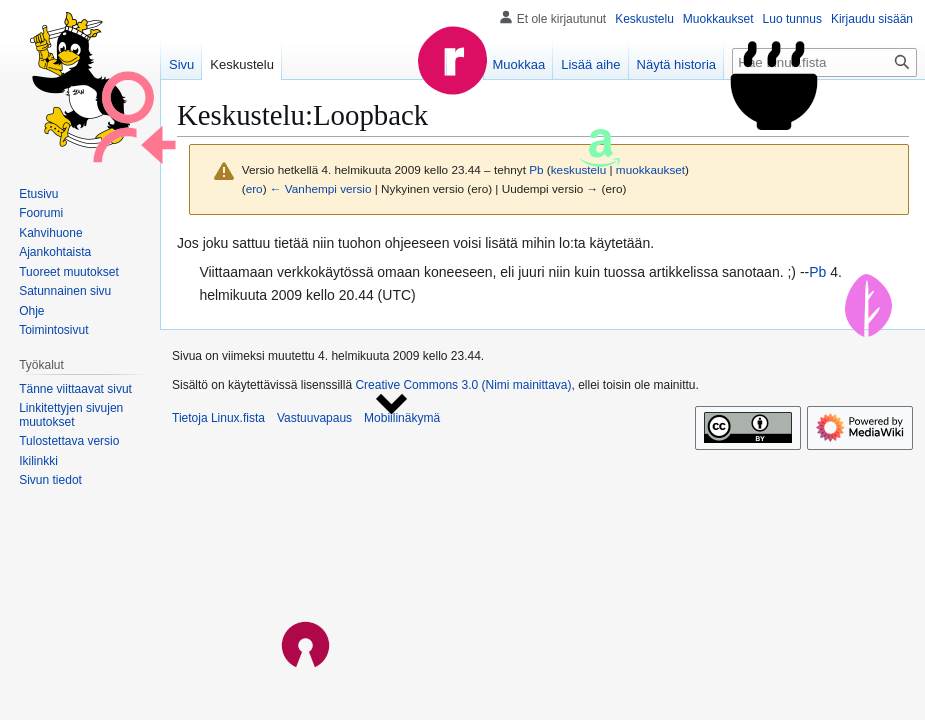 This screenshot has height=720, width=925. I want to click on incoming user request or friend invitation, so click(128, 119).